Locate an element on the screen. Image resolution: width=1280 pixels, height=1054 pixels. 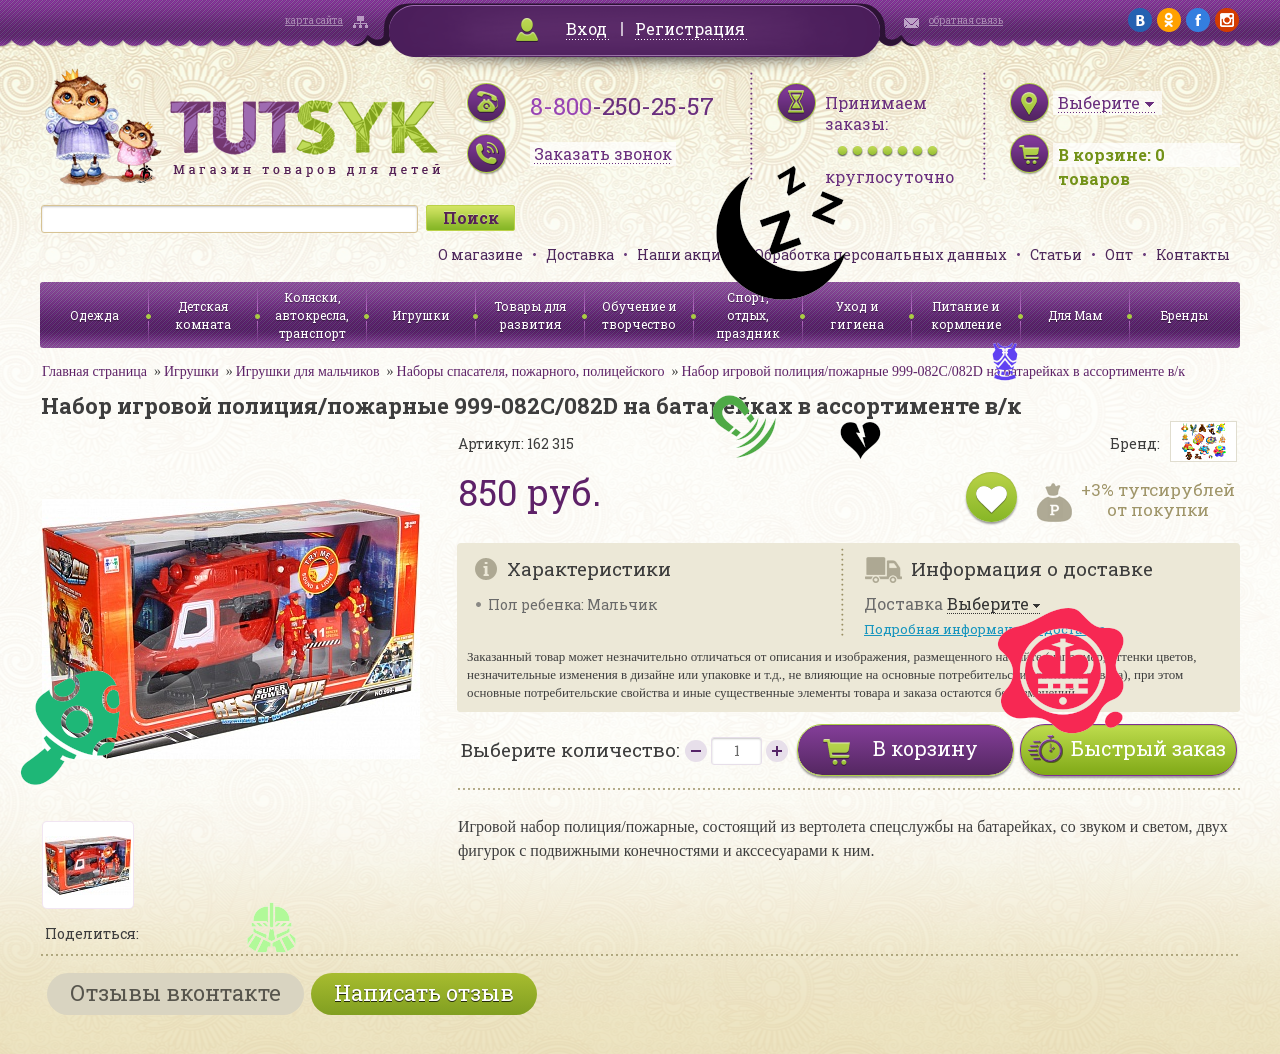
enable sleep or night mode is located at coordinates (782, 233).